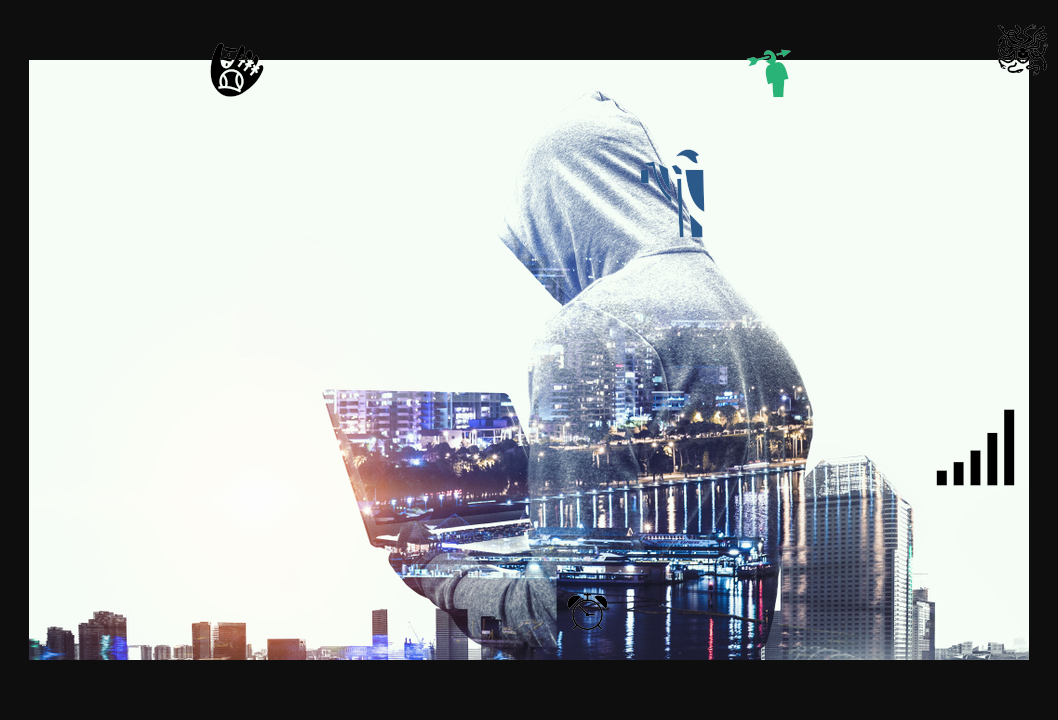 This screenshot has width=1058, height=720. I want to click on indicates cellular or network signal strength, so click(975, 447).